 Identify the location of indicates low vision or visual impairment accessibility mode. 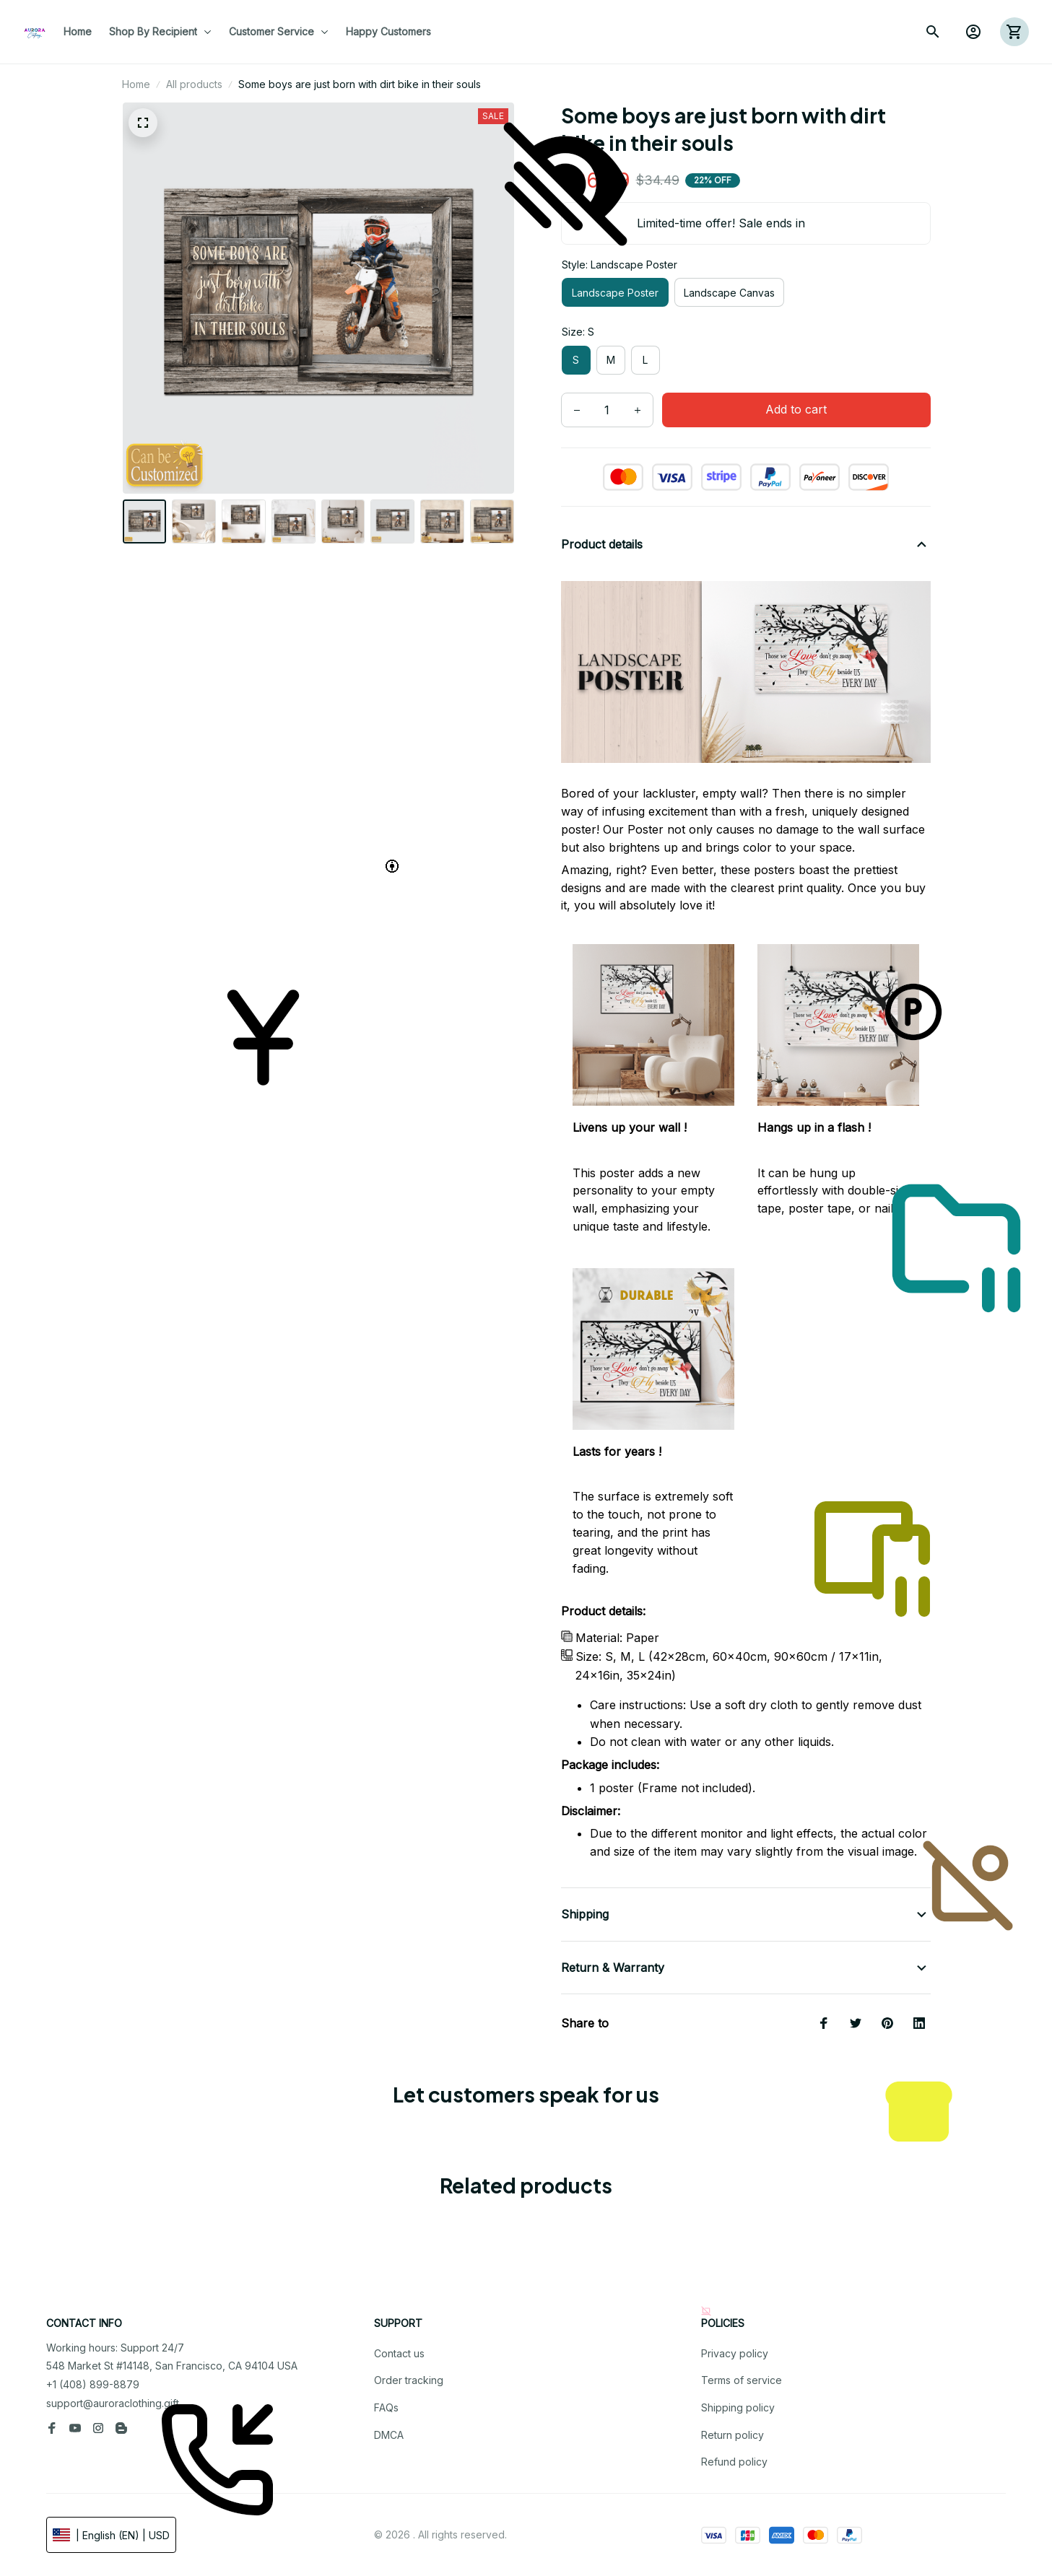
(565, 184).